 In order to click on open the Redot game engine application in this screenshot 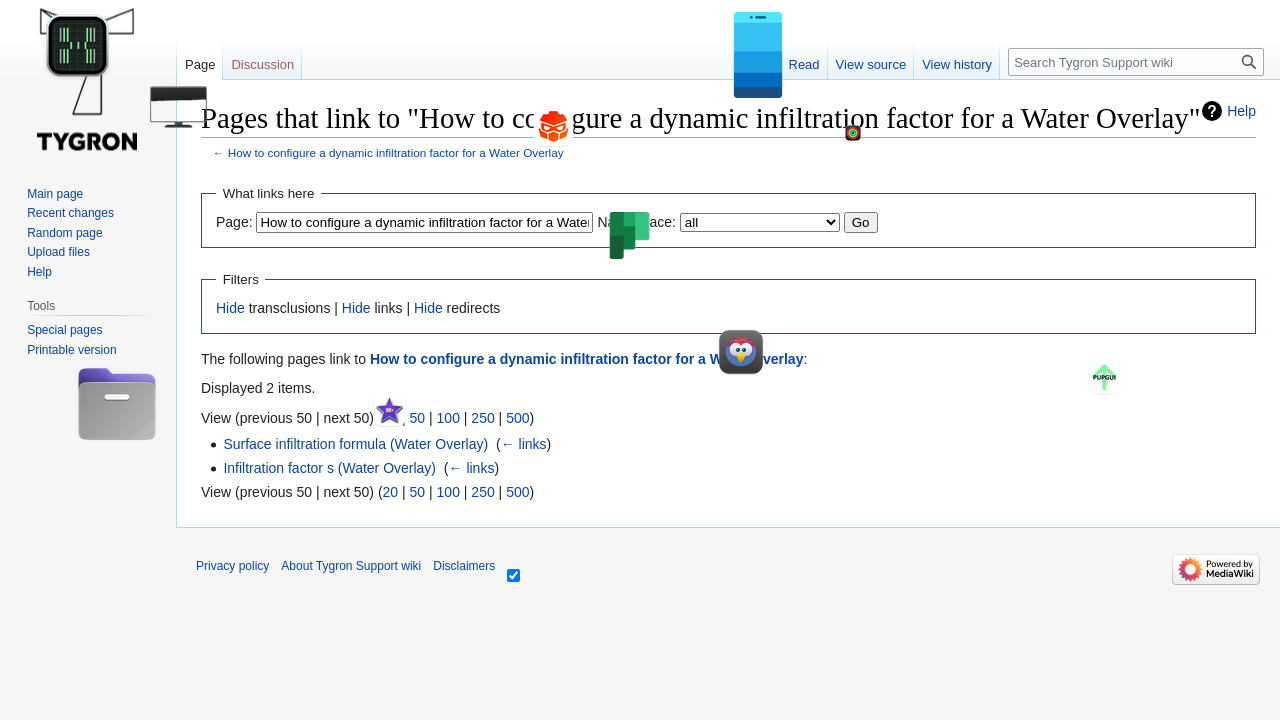, I will do `click(553, 126)`.